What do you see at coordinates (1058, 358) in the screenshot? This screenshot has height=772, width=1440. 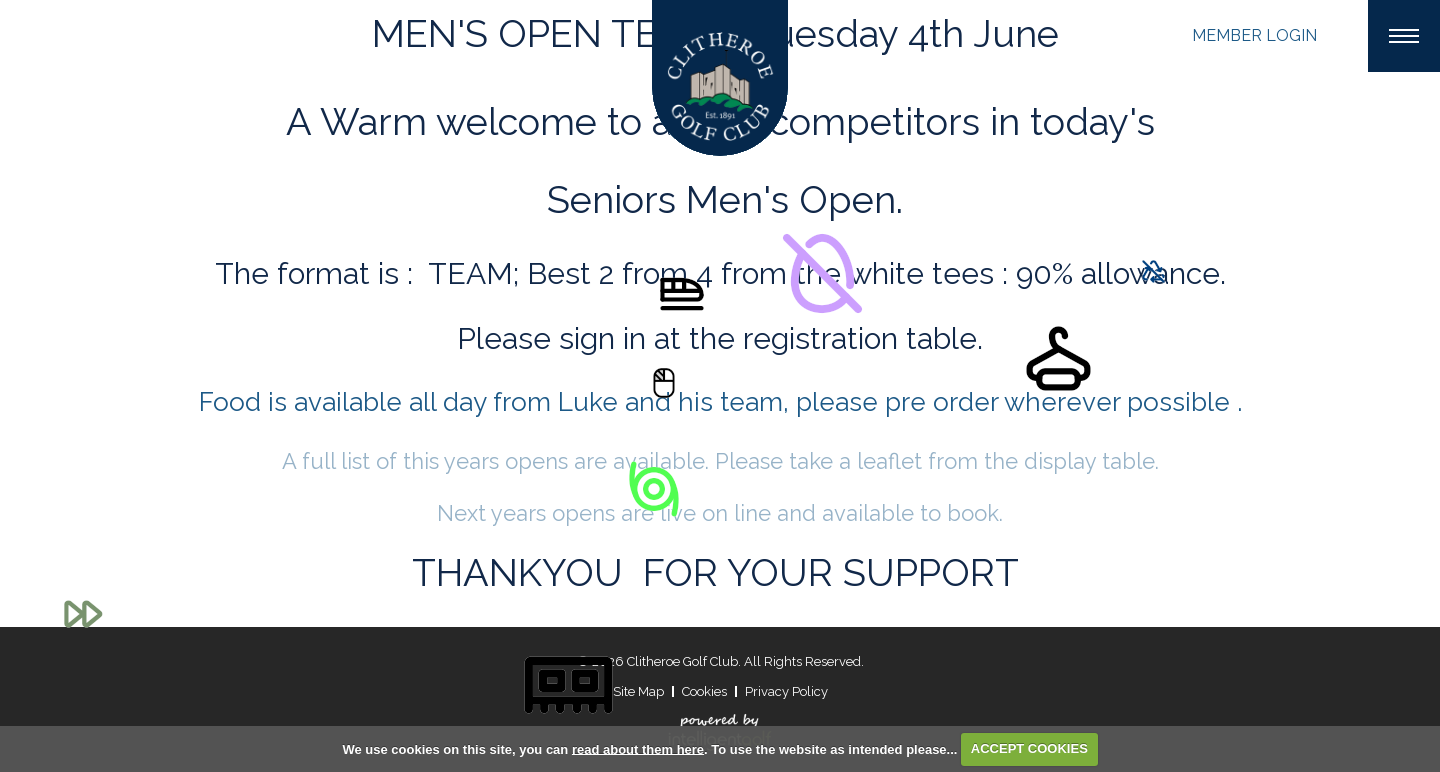 I see `access wardrobe or clothing options` at bounding box center [1058, 358].